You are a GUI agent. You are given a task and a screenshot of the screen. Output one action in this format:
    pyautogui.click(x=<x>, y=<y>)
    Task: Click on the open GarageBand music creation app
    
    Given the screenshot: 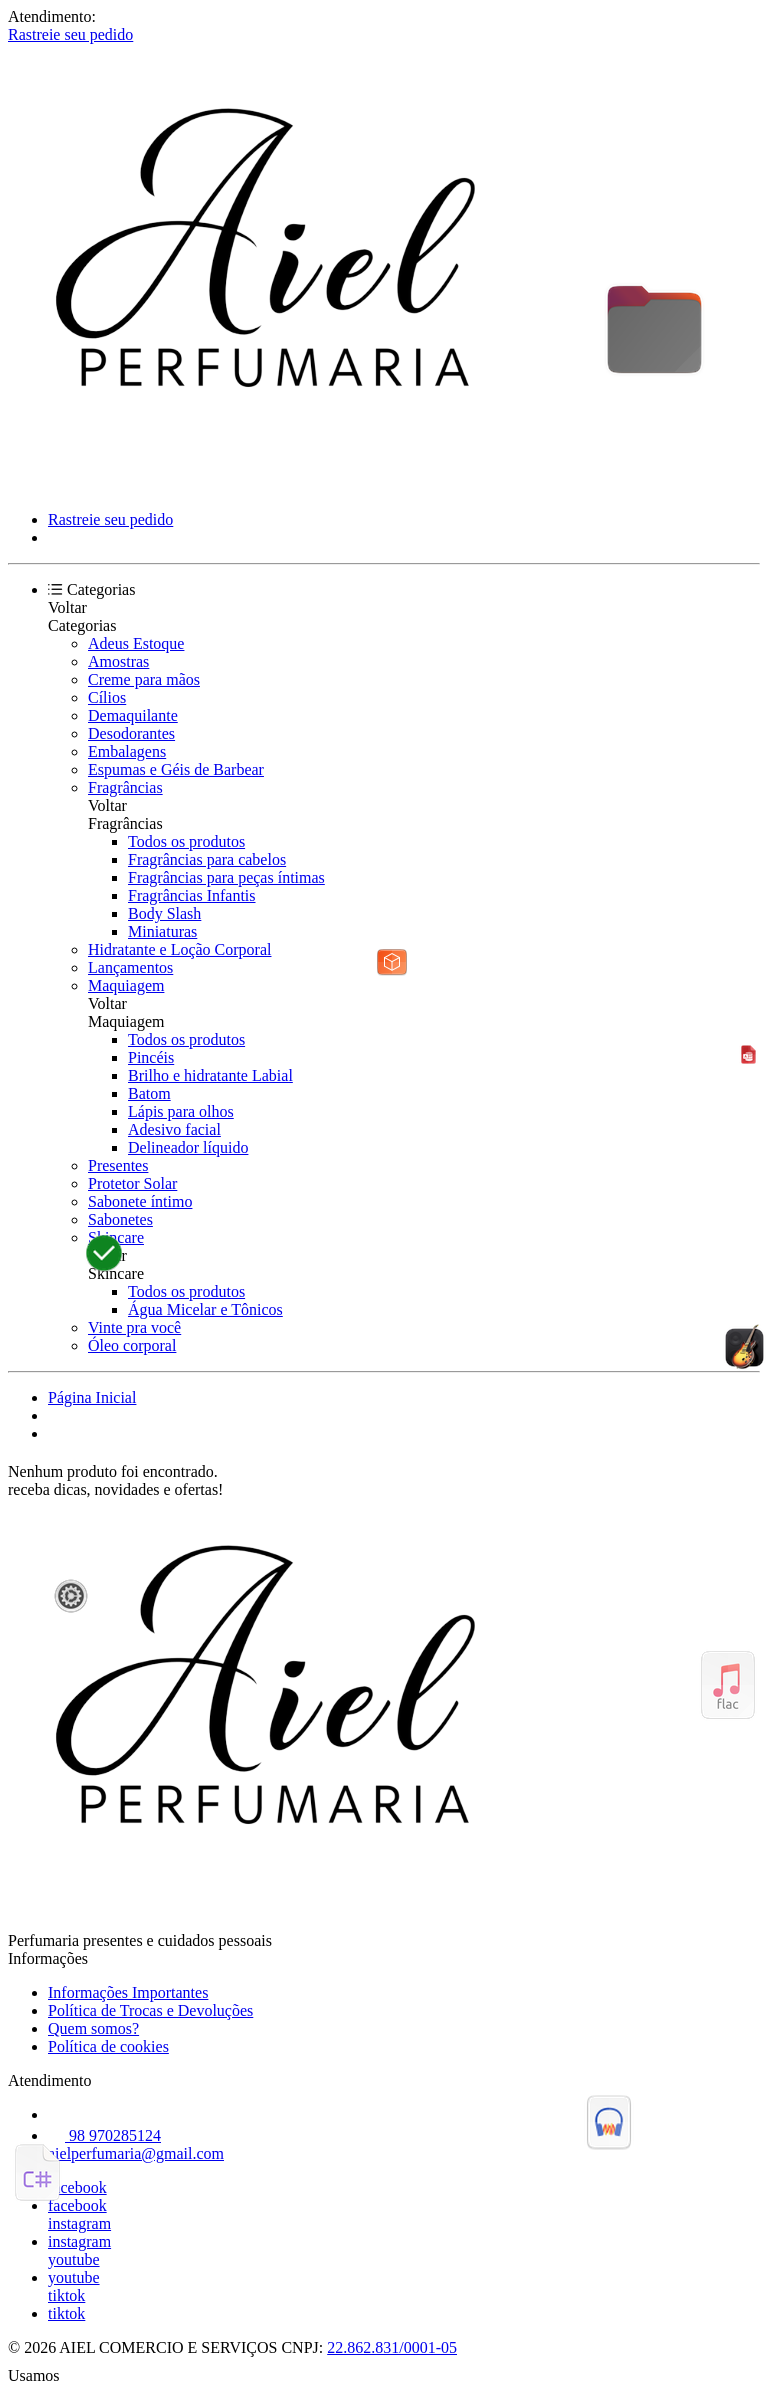 What is the action you would take?
    pyautogui.click(x=744, y=1347)
    